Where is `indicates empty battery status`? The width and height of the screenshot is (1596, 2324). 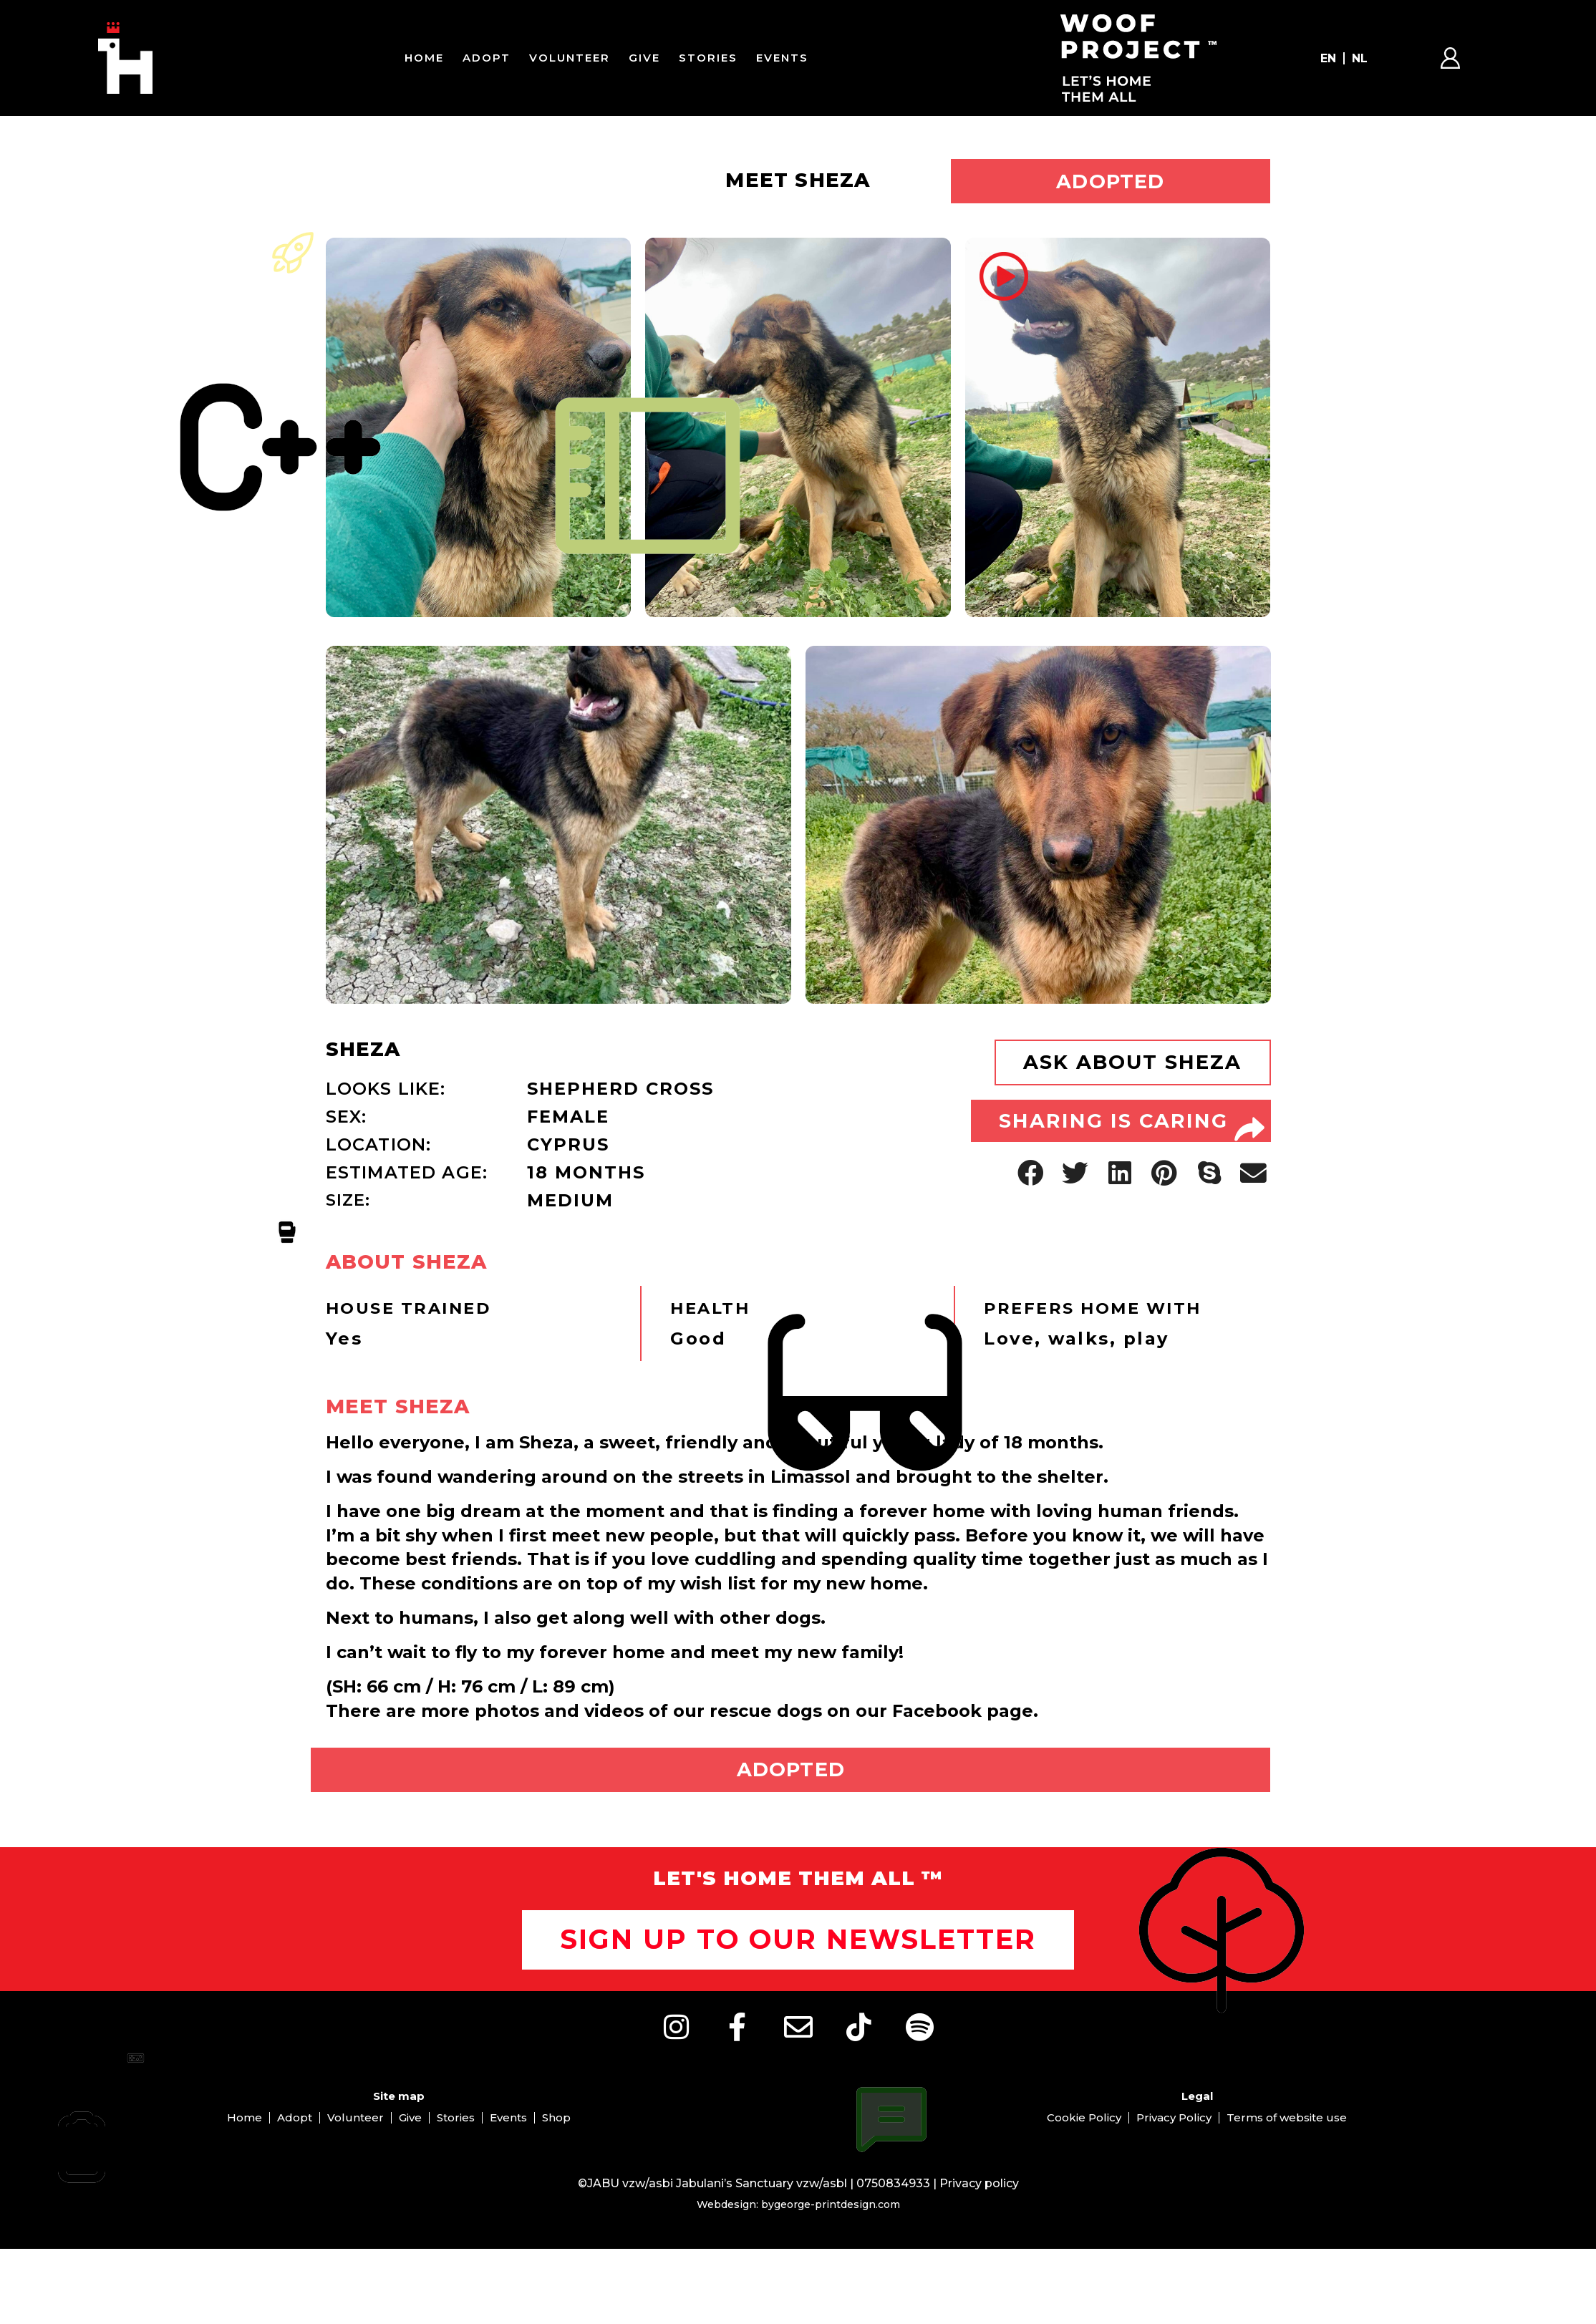
indicates empty battery status is located at coordinates (82, 2147).